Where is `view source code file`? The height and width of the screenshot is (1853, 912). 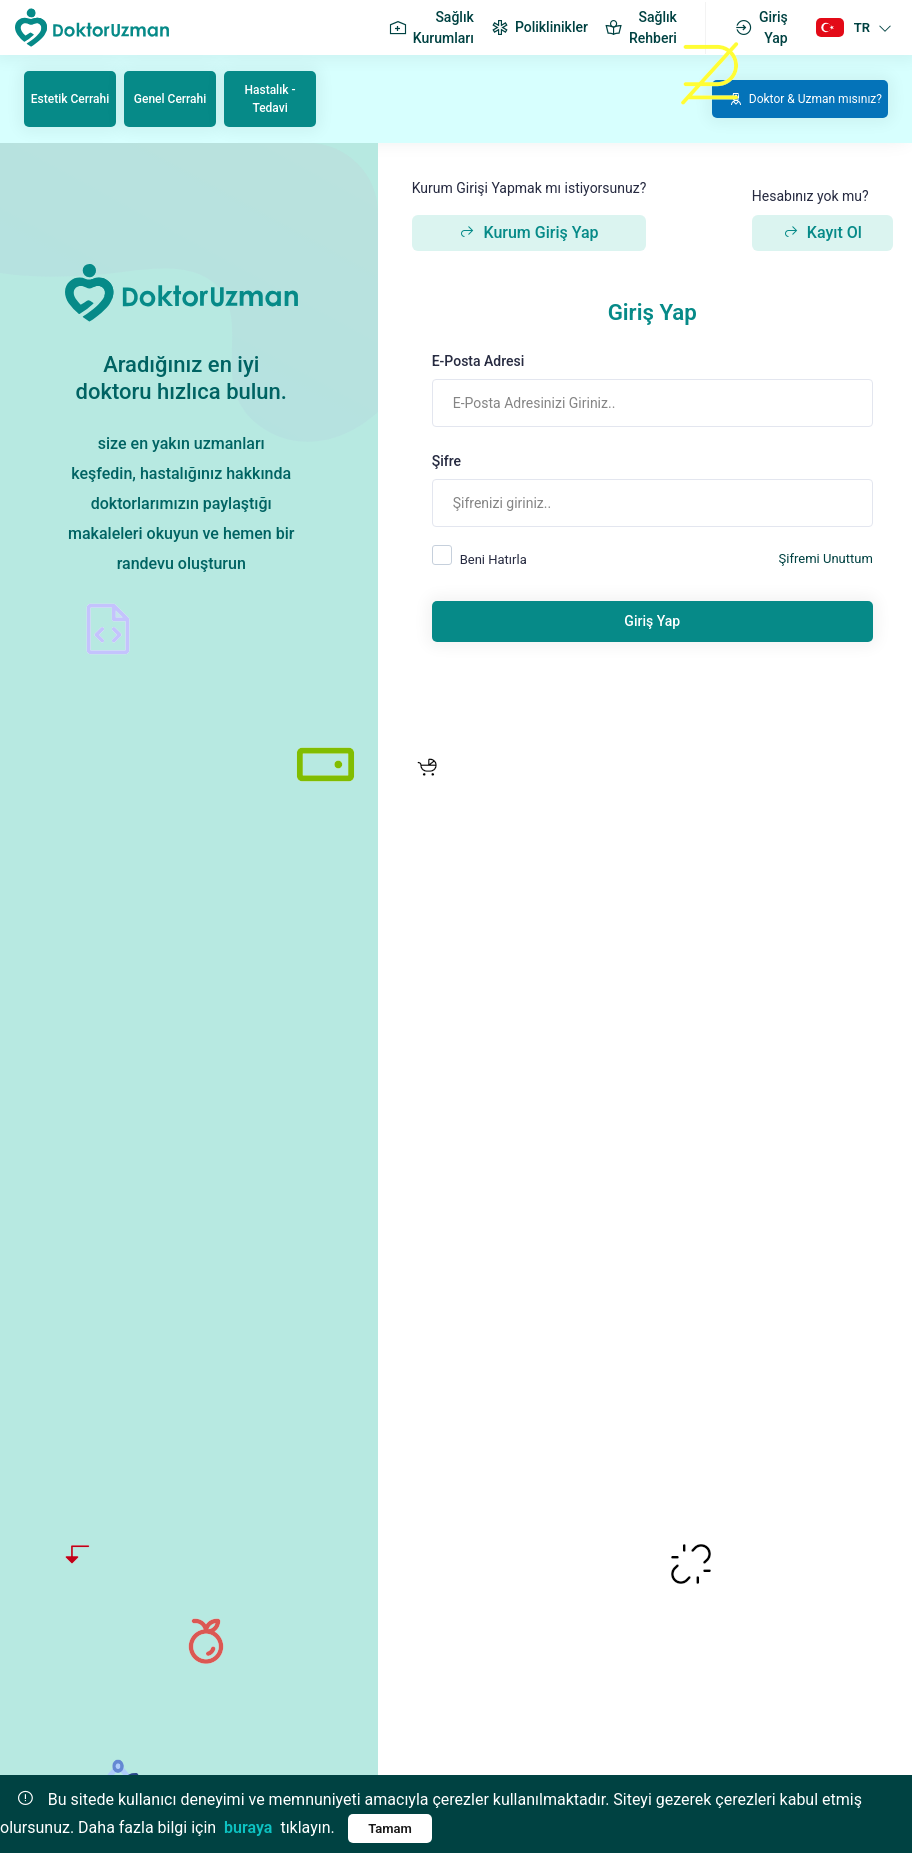 view source code file is located at coordinates (108, 629).